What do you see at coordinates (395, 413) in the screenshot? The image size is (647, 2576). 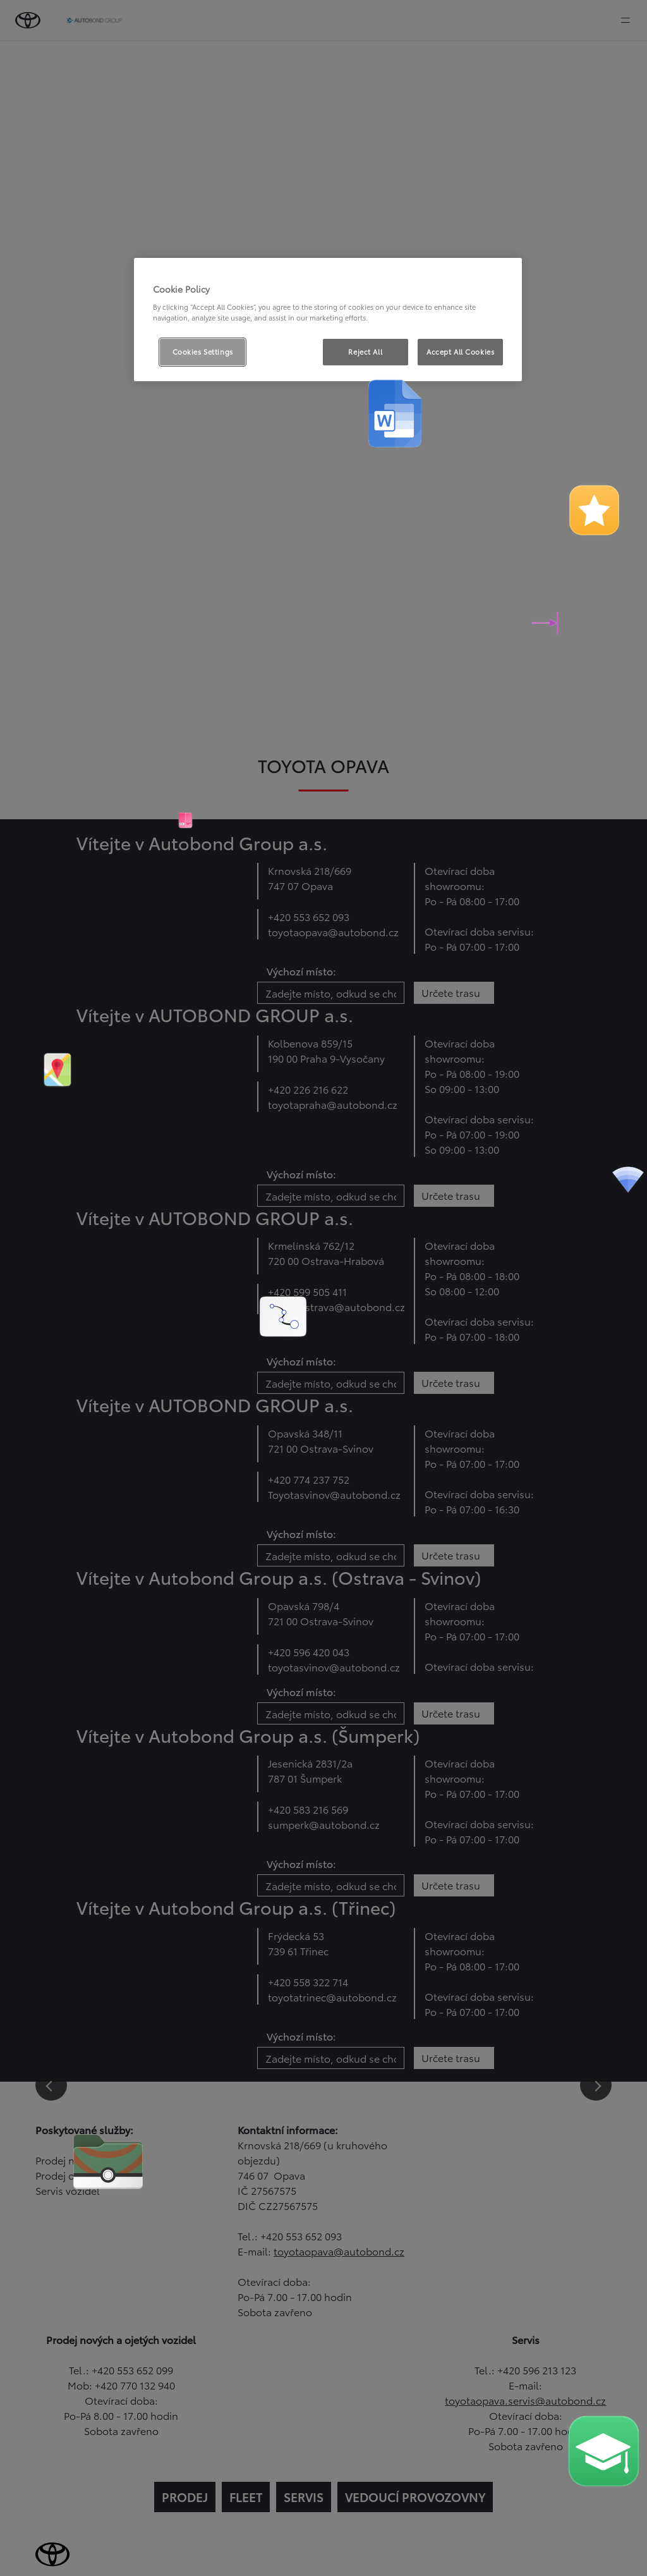 I see `open a microsoft word document` at bounding box center [395, 413].